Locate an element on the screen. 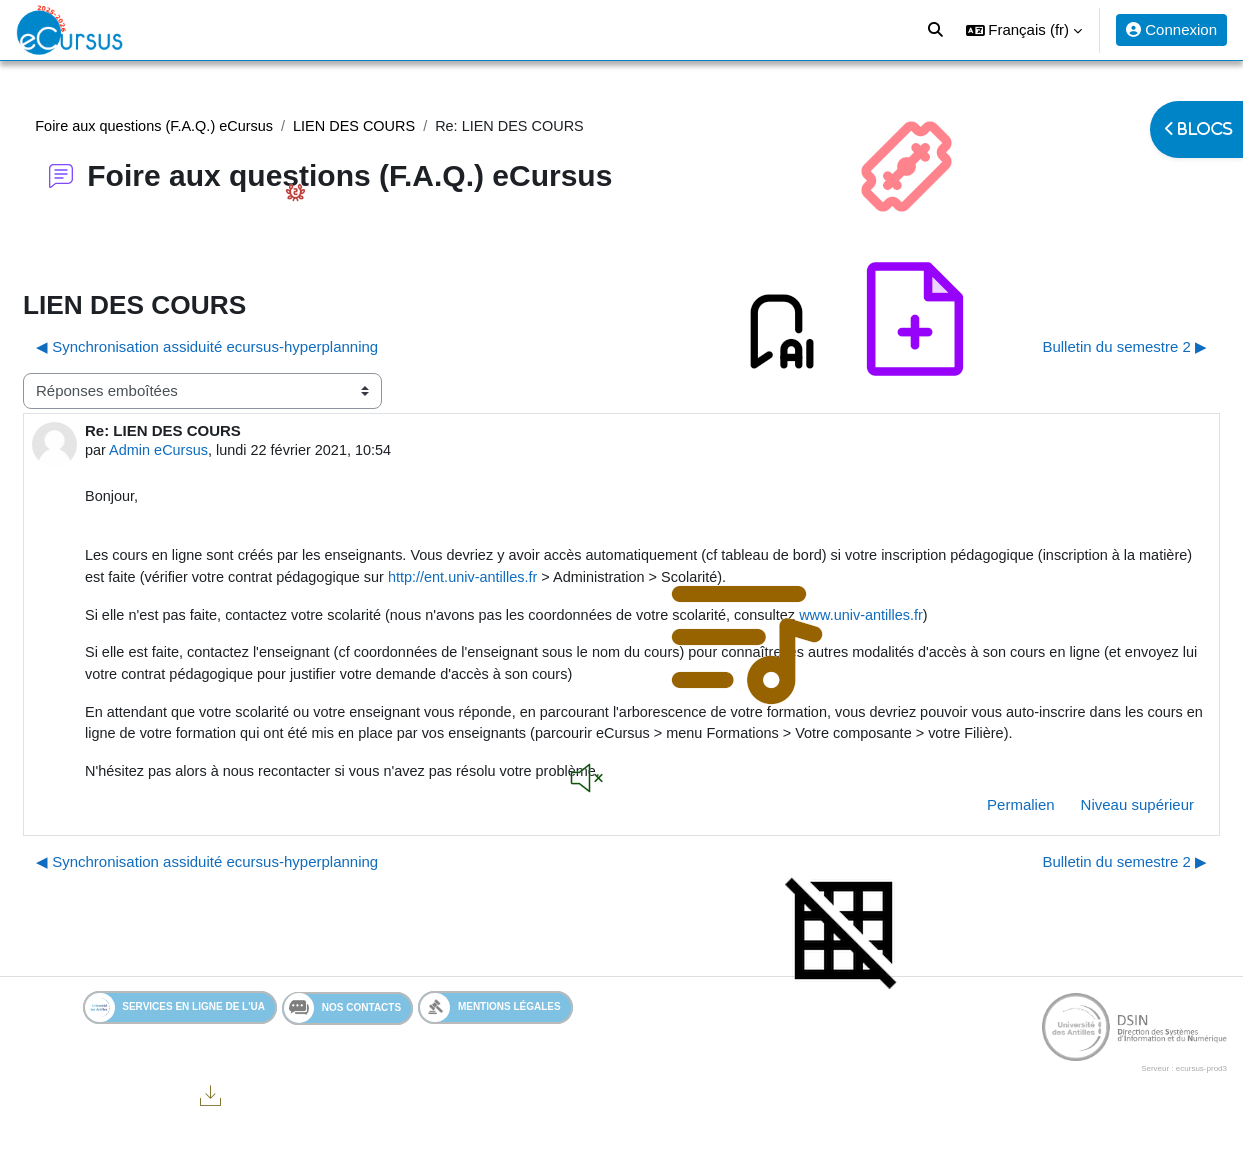 The width and height of the screenshot is (1243, 1159). view your playlist is located at coordinates (739, 637).